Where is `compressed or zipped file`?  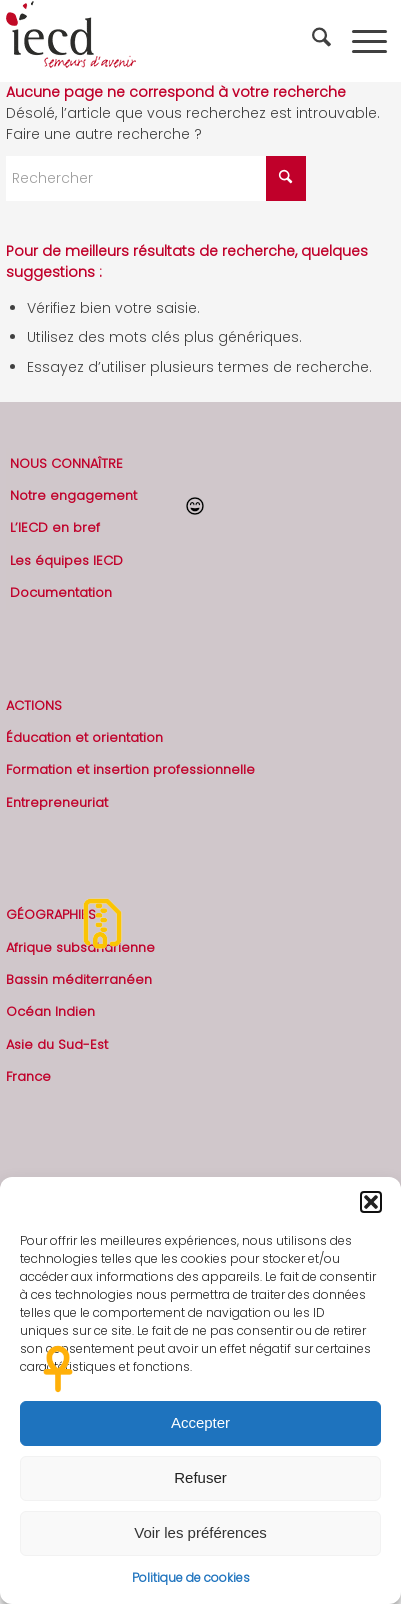
compressed or zipped file is located at coordinates (102, 922).